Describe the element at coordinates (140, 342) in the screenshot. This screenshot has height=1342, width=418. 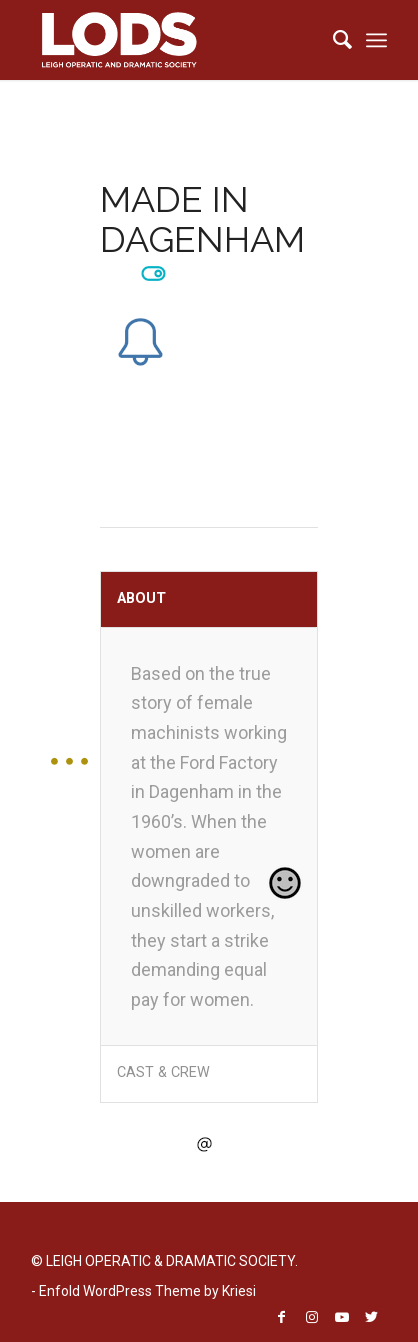
I see `view notifications` at that location.